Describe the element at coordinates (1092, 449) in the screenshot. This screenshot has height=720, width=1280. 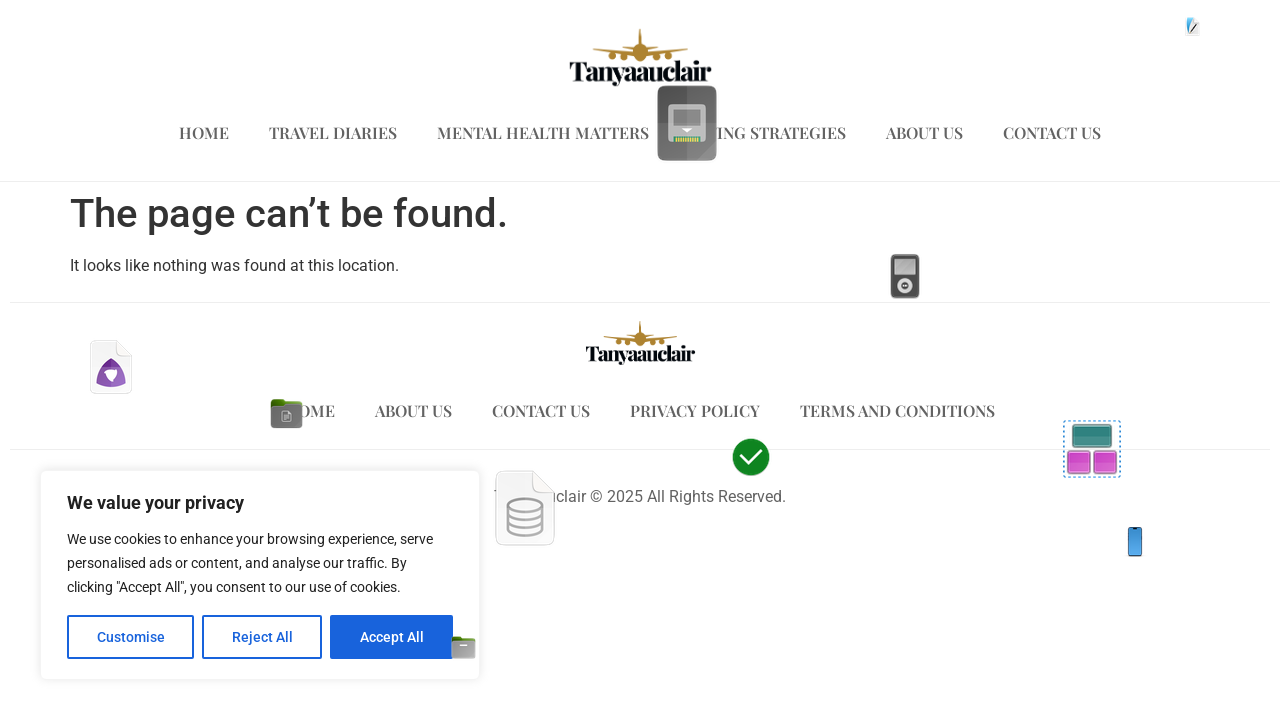
I see `select all items in the current view` at that location.